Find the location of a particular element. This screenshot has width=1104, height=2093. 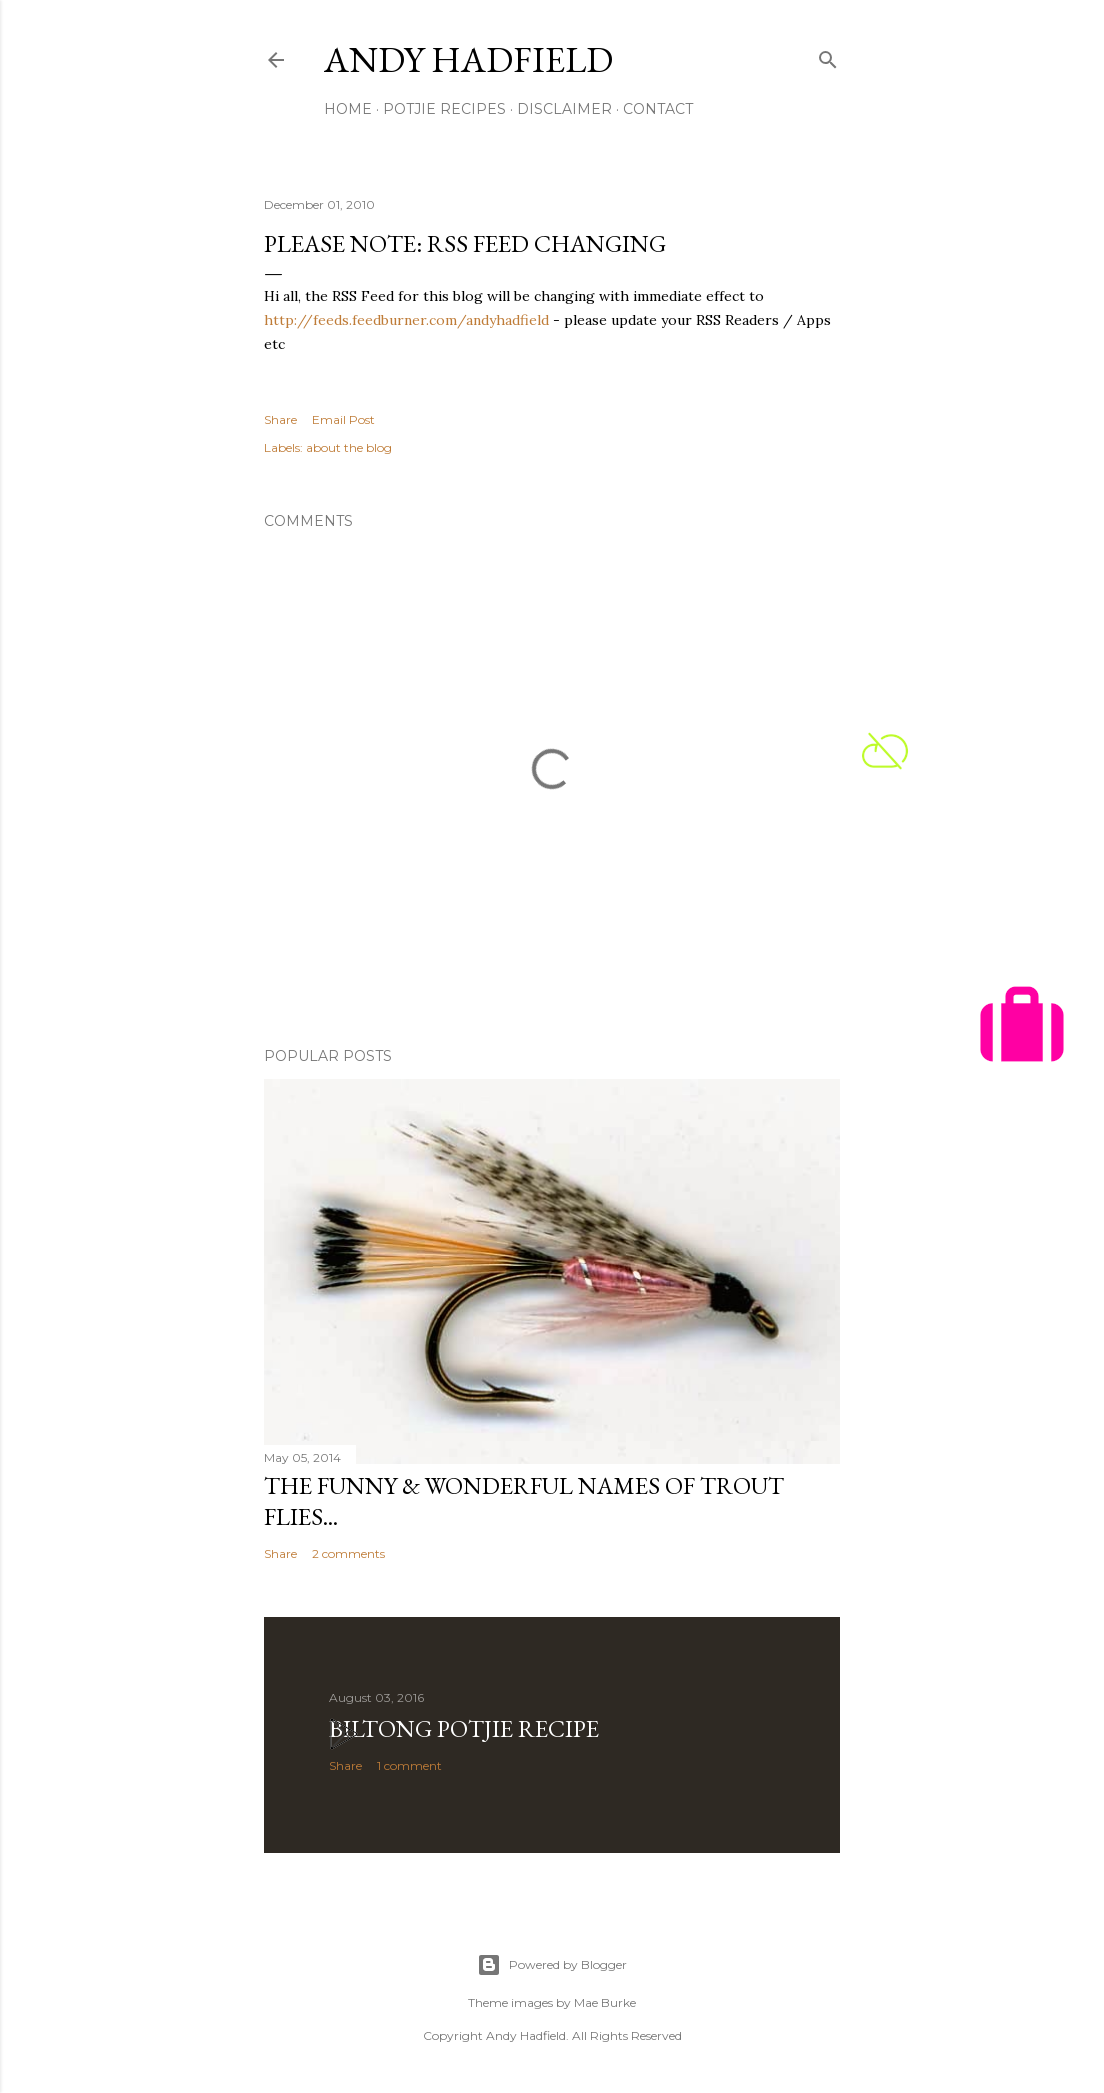

open google play store is located at coordinates (341, 1734).